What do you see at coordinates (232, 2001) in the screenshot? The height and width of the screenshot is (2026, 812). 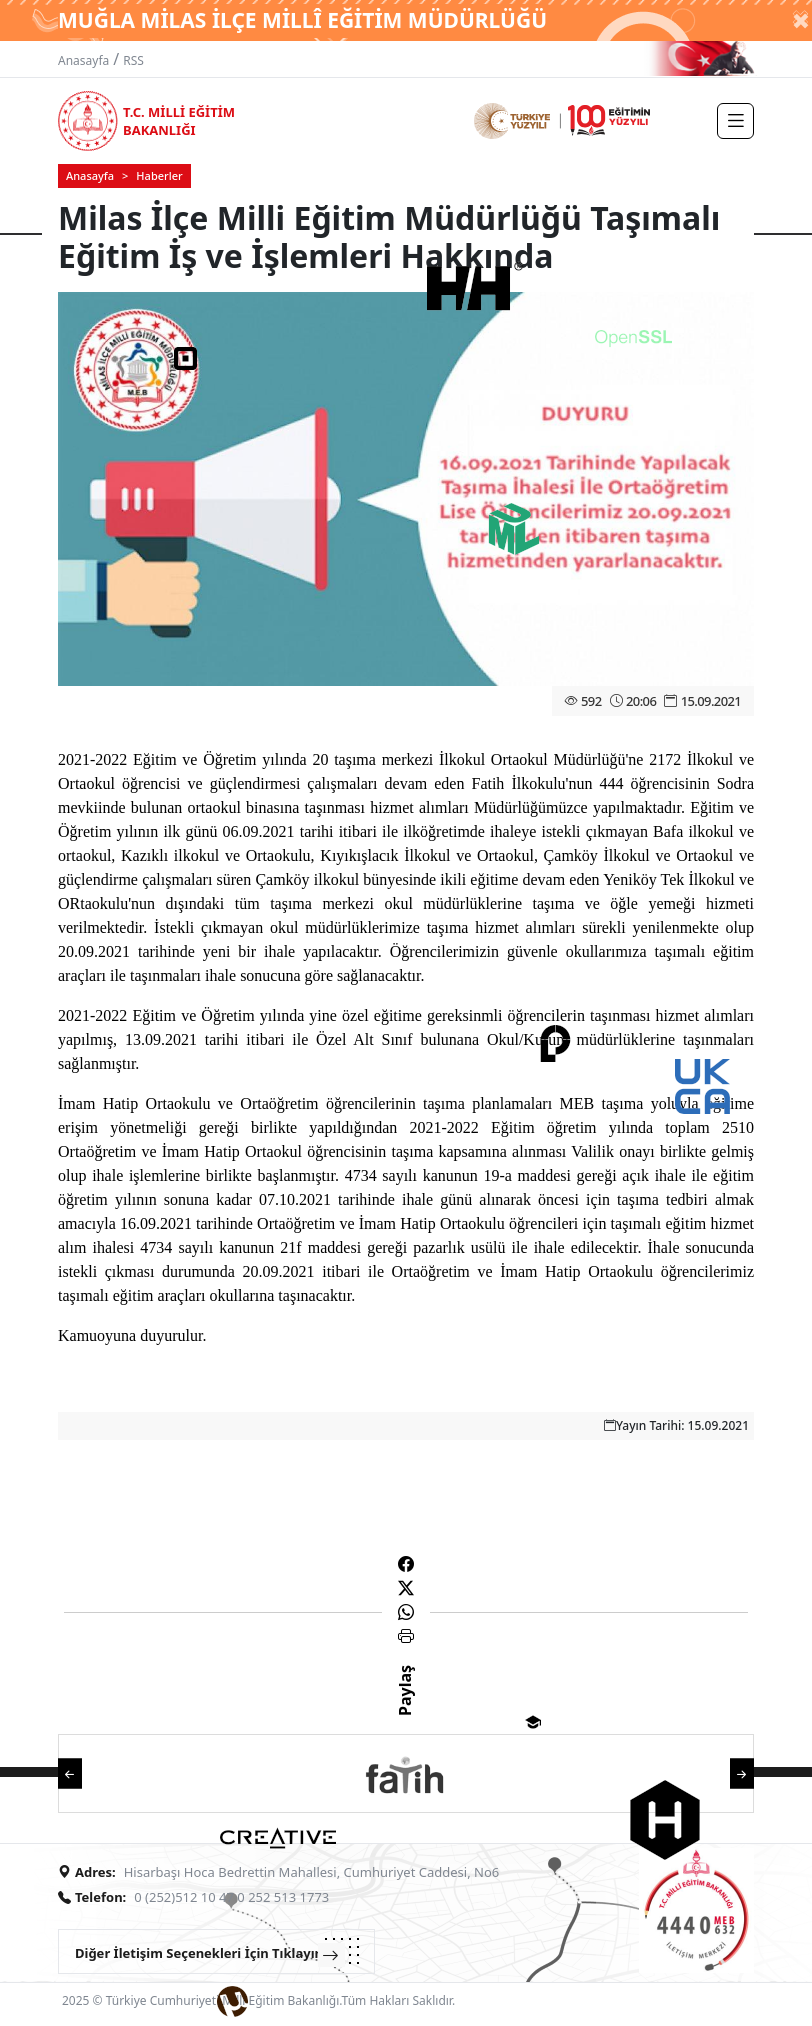 I see `open µTorrent application` at bounding box center [232, 2001].